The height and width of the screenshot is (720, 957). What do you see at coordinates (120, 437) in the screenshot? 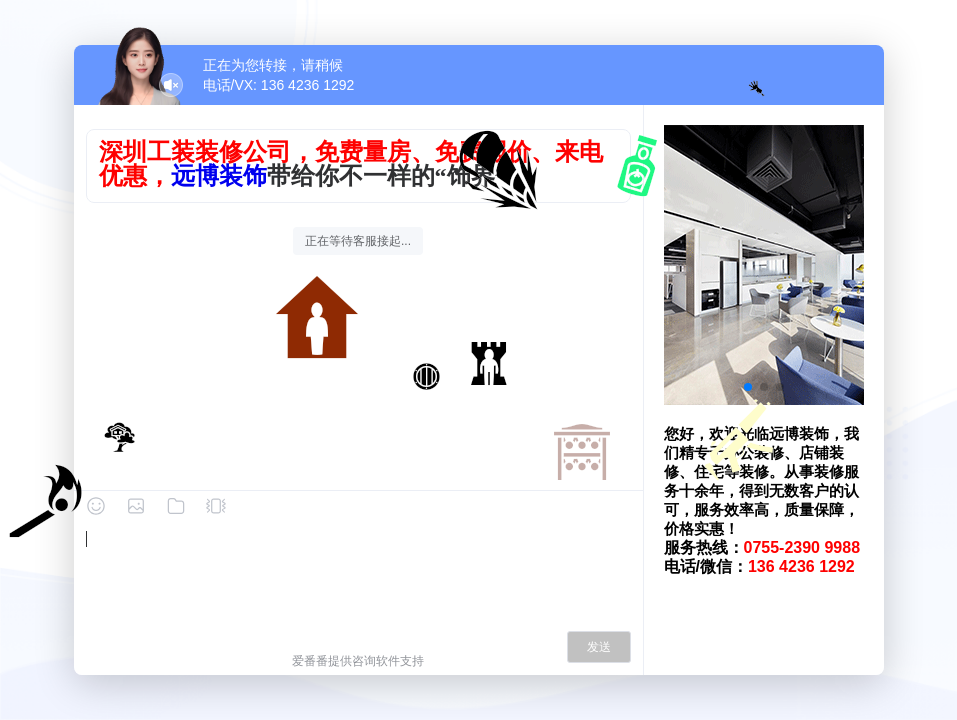
I see `access treehouse or hideout feature` at bounding box center [120, 437].